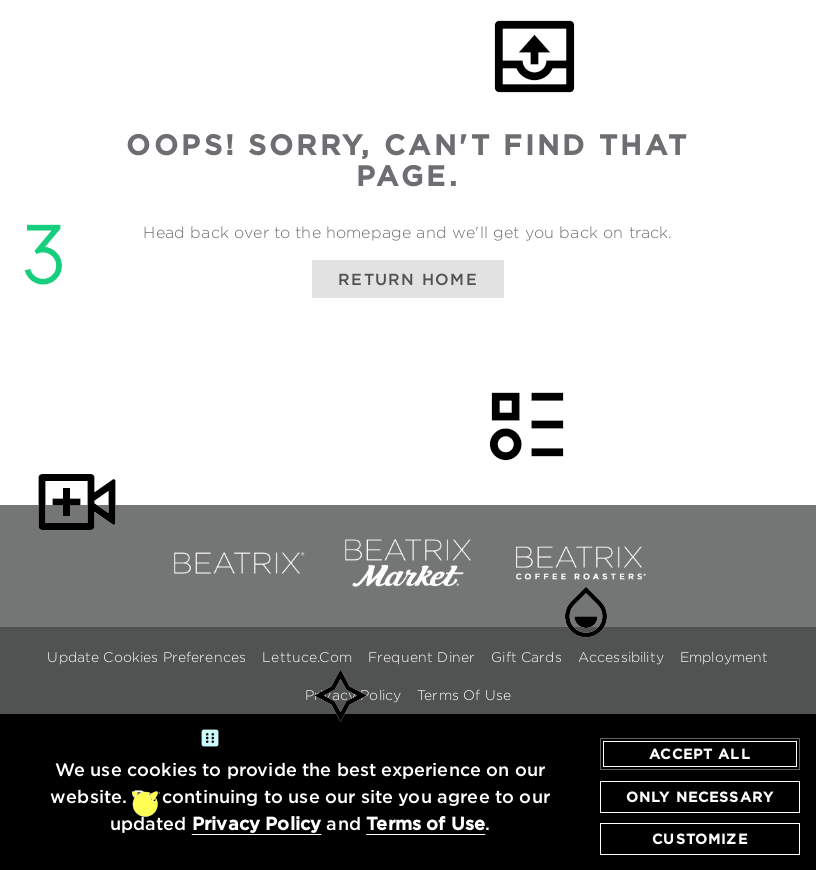 The image size is (816, 870). I want to click on indicates clear or sunny weather conditions, so click(340, 695).